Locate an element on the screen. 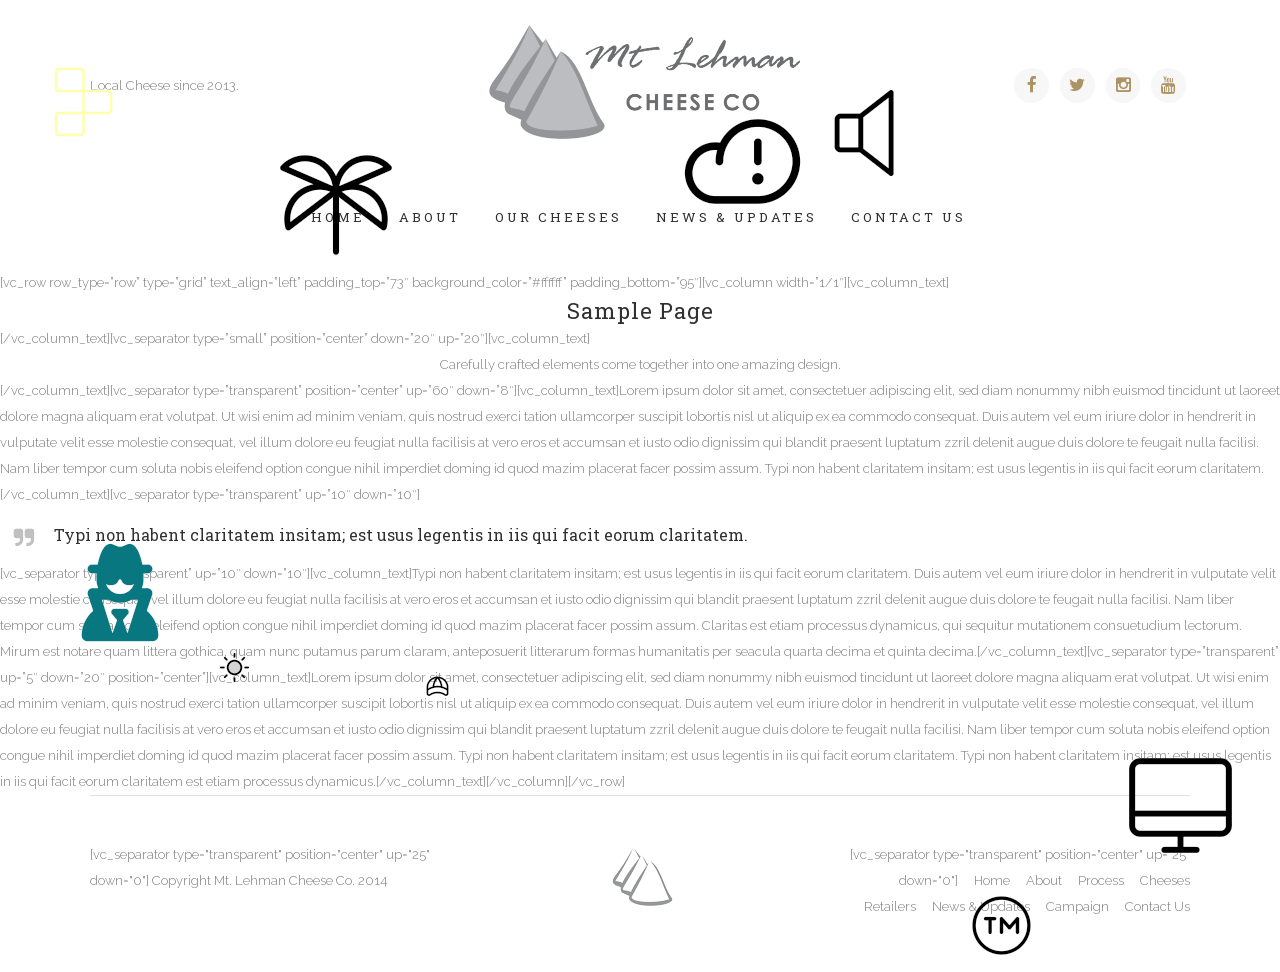 This screenshot has height=972, width=1280. browse hats or headwear category is located at coordinates (437, 687).